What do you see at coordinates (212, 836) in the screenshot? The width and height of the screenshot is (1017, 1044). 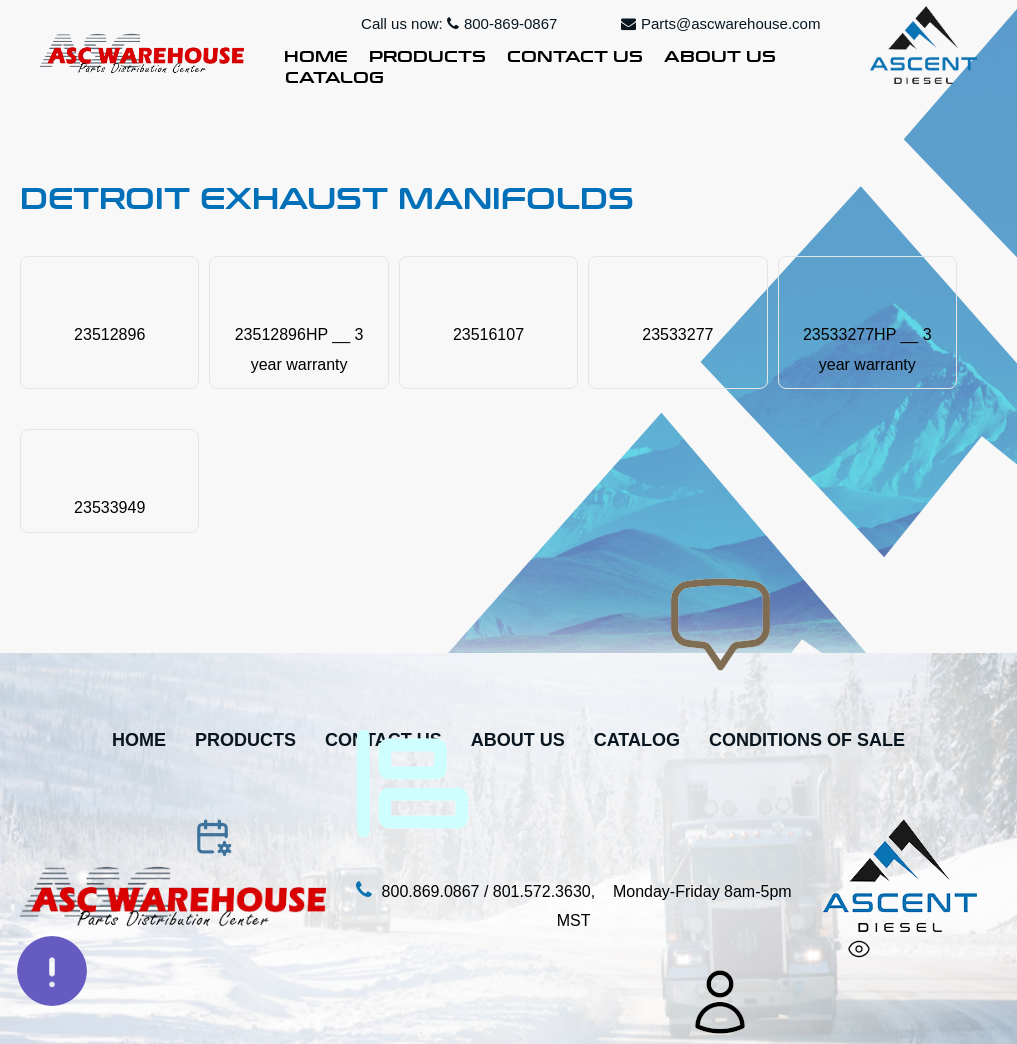 I see `access calendar settings` at bounding box center [212, 836].